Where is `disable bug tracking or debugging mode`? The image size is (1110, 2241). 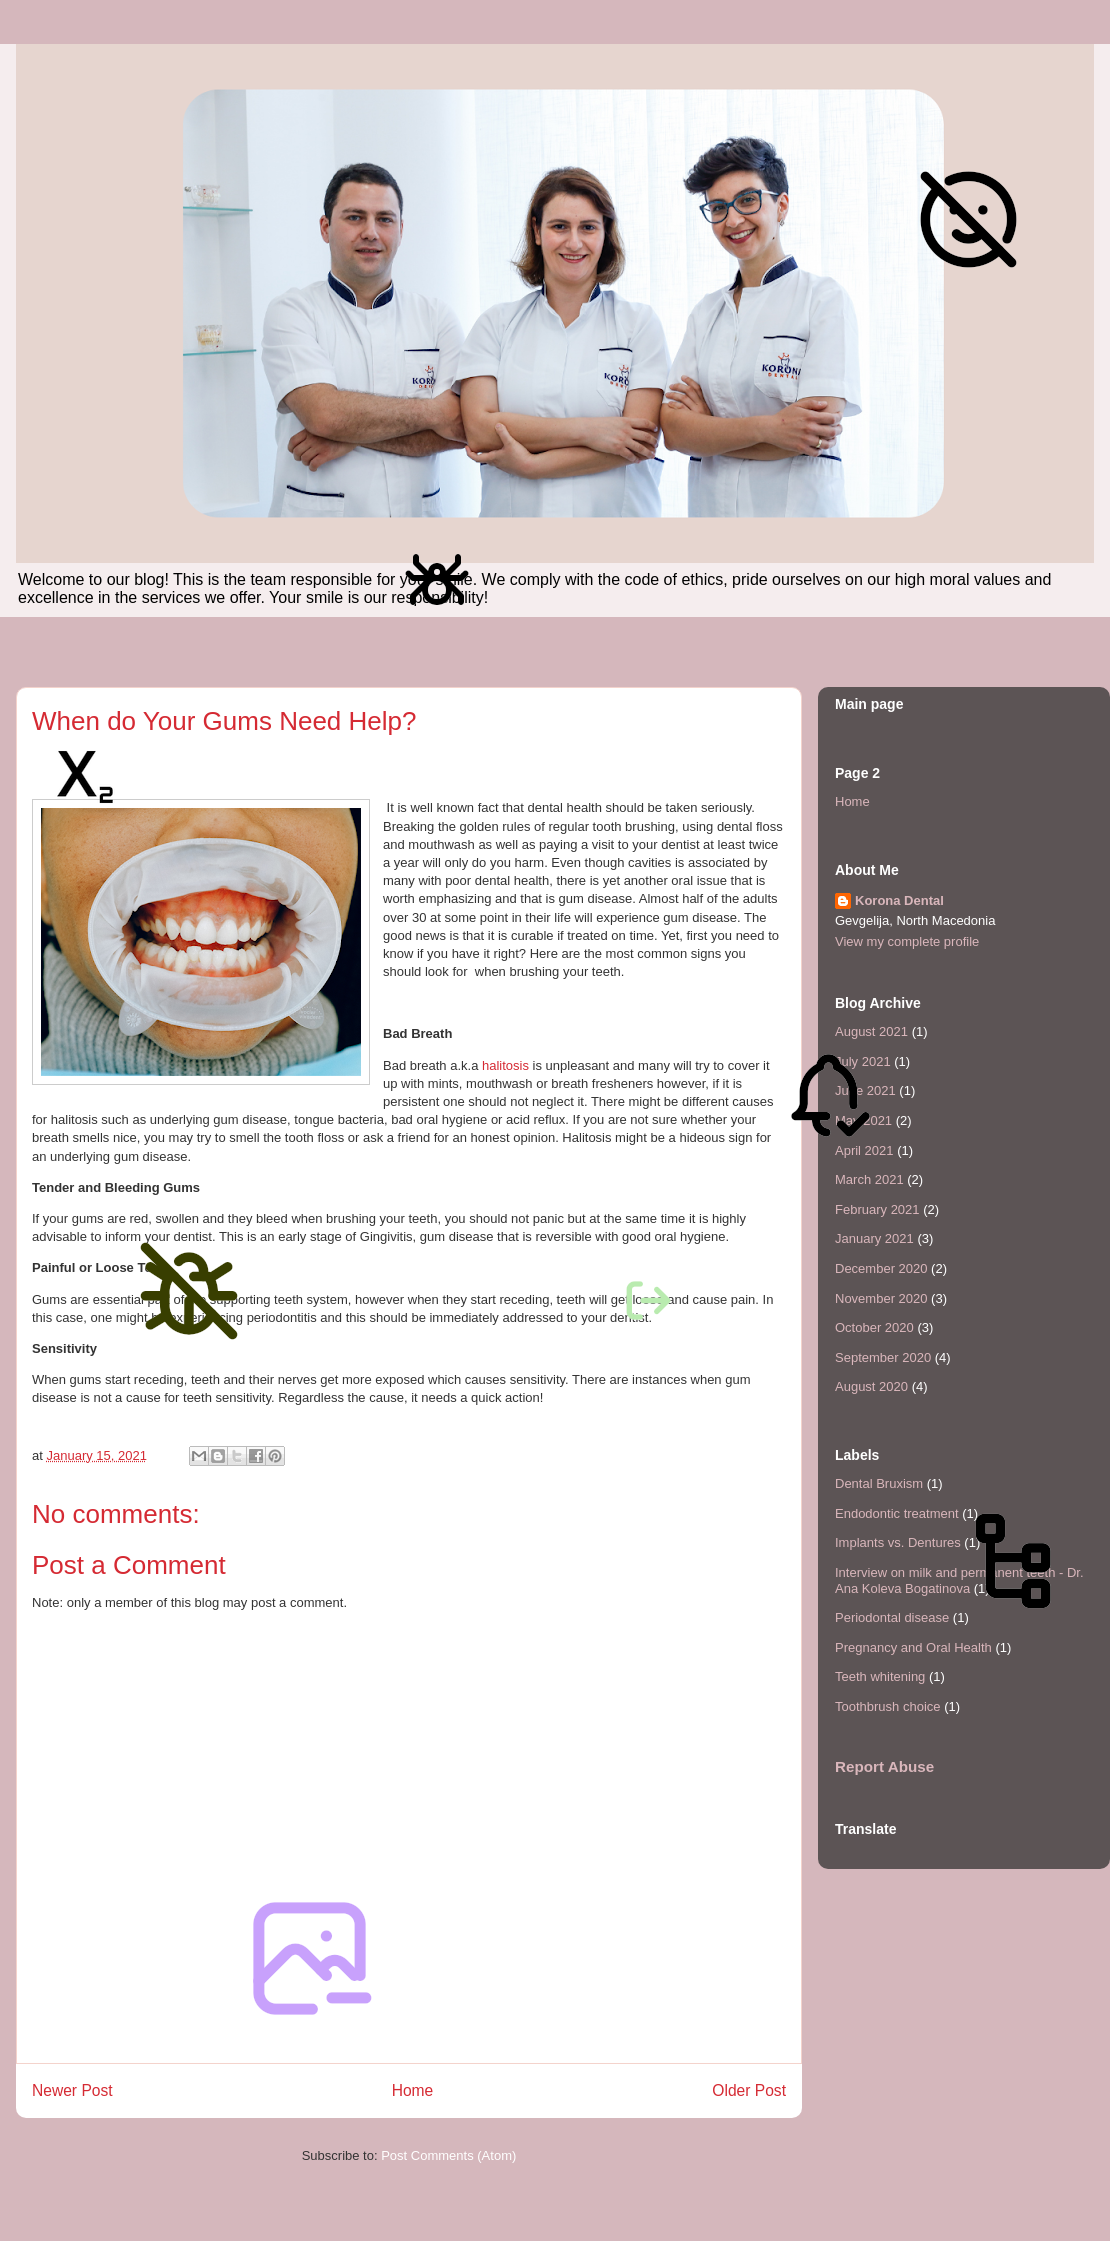 disable bug tracking or debugging mode is located at coordinates (189, 1291).